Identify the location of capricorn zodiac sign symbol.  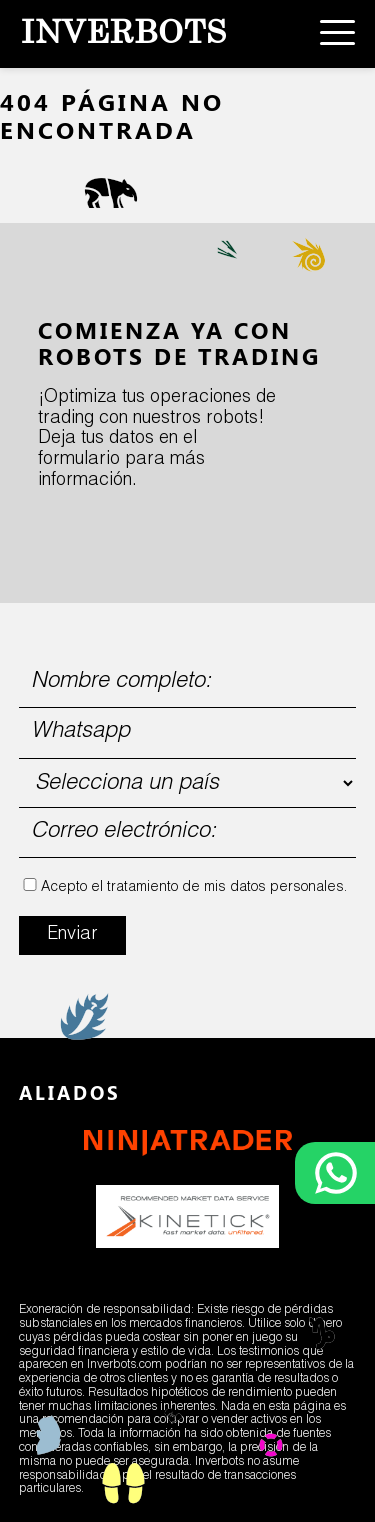
(321, 1333).